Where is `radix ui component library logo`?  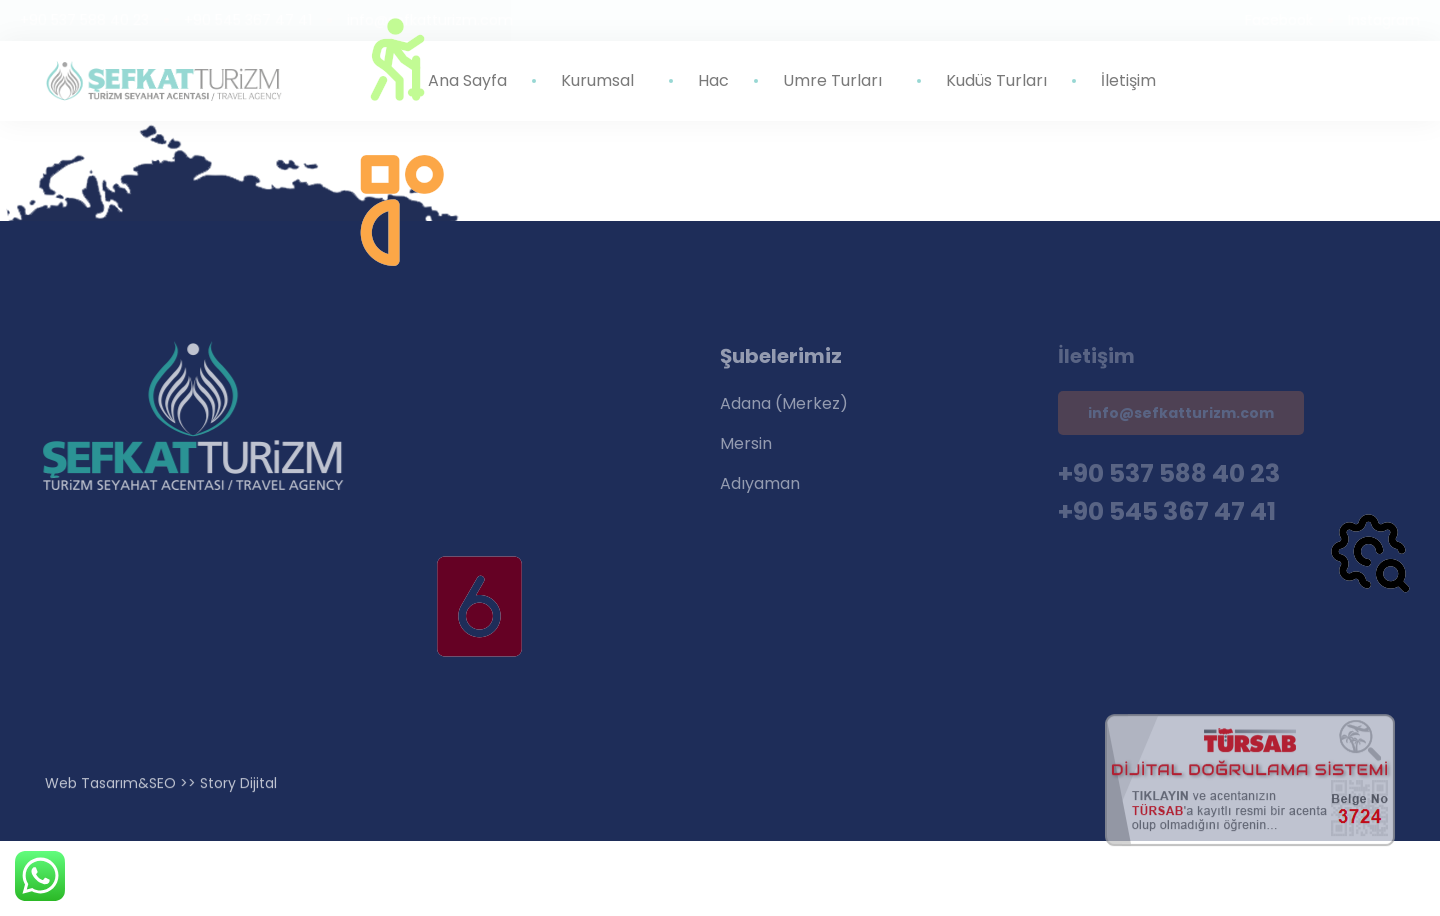
radix ui component library logo is located at coordinates (399, 210).